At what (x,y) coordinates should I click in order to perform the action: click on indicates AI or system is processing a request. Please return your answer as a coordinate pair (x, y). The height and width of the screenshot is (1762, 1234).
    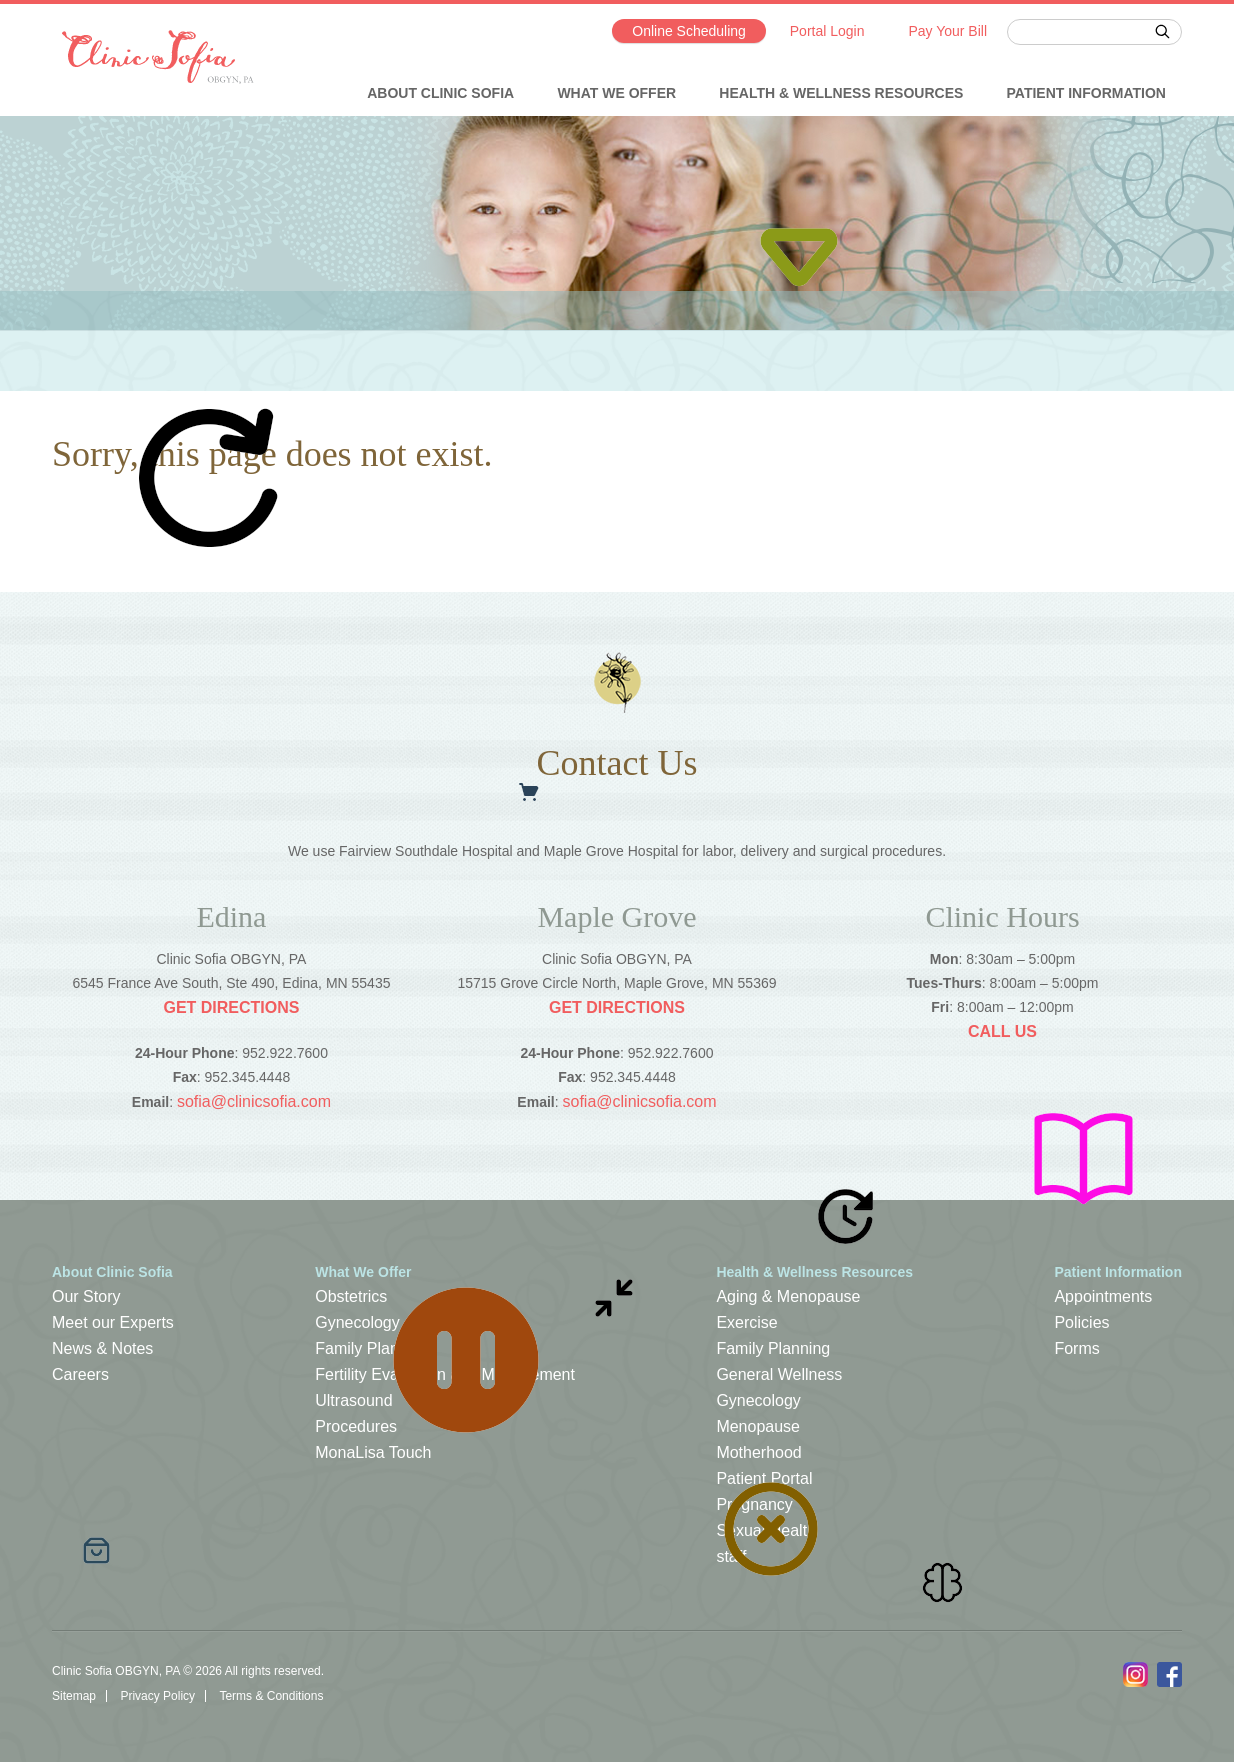
    Looking at the image, I should click on (942, 1582).